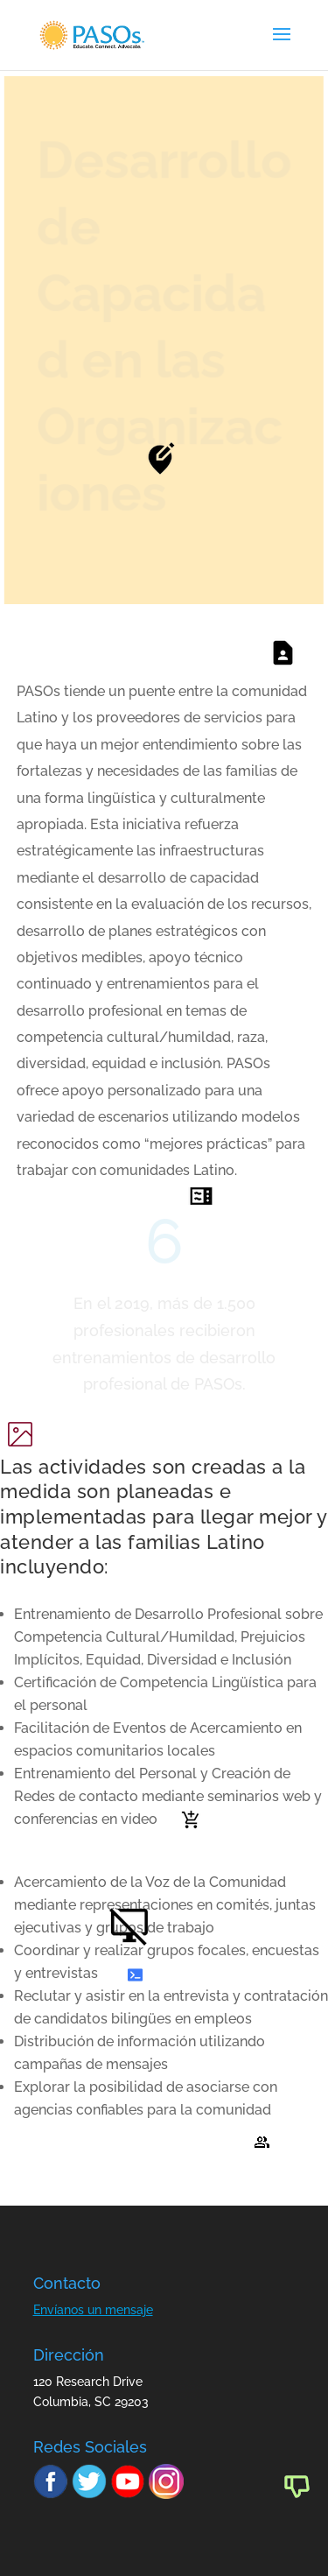 The width and height of the screenshot is (328, 2576). What do you see at coordinates (201, 1196) in the screenshot?
I see `access microwave controls or settings` at bounding box center [201, 1196].